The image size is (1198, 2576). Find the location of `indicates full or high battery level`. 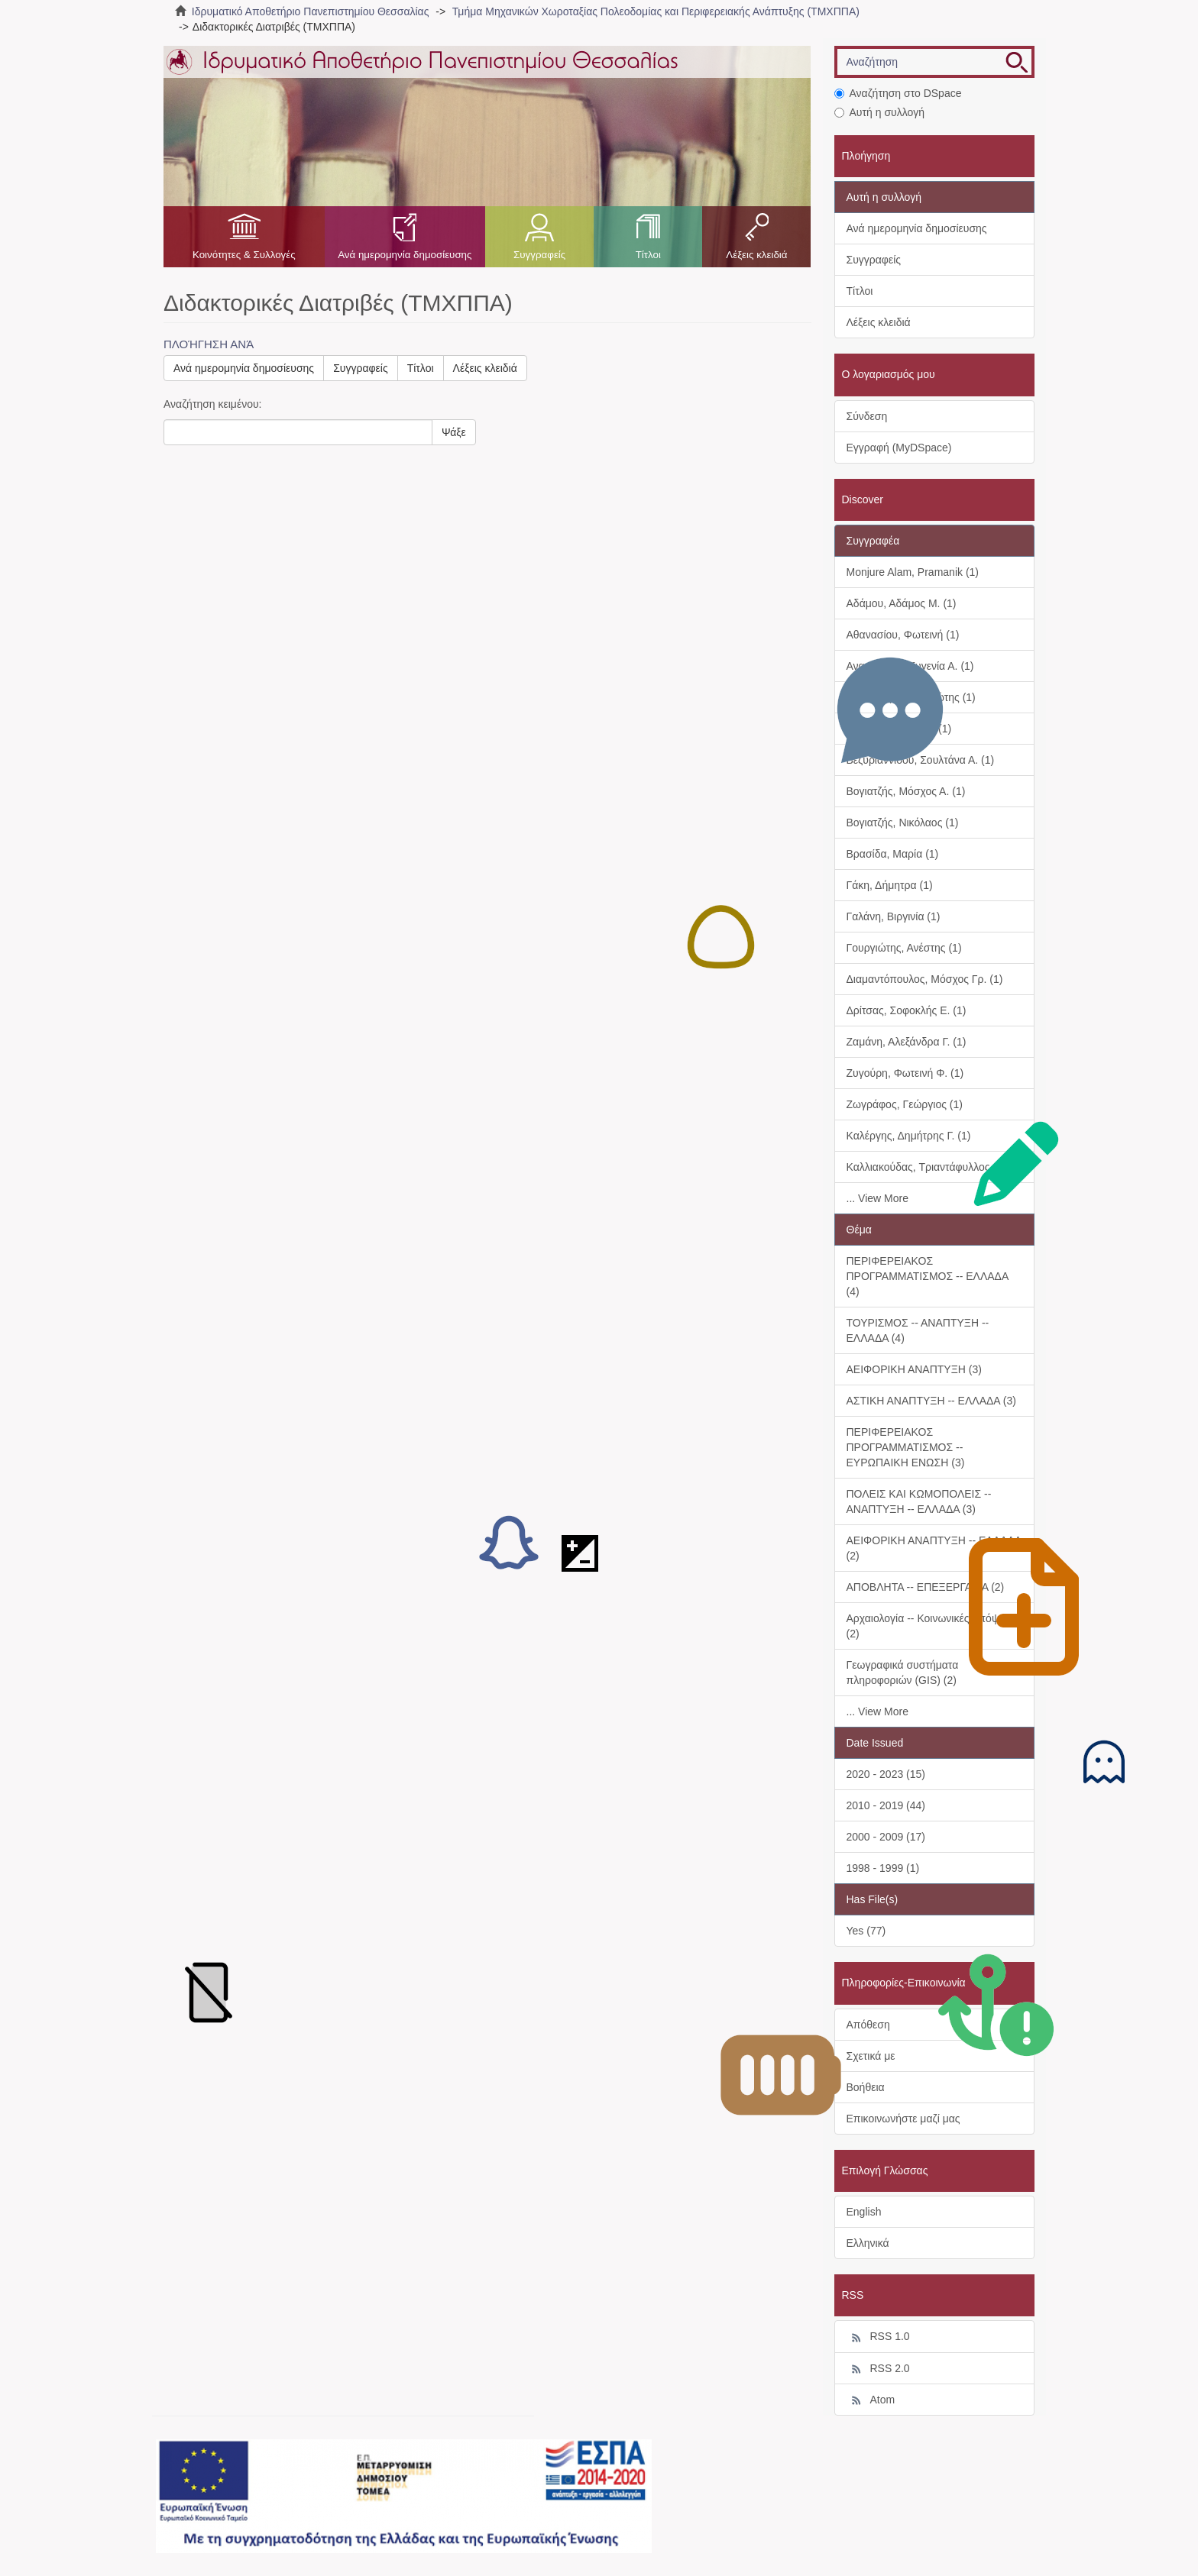

indicates full or high battery level is located at coordinates (781, 2075).